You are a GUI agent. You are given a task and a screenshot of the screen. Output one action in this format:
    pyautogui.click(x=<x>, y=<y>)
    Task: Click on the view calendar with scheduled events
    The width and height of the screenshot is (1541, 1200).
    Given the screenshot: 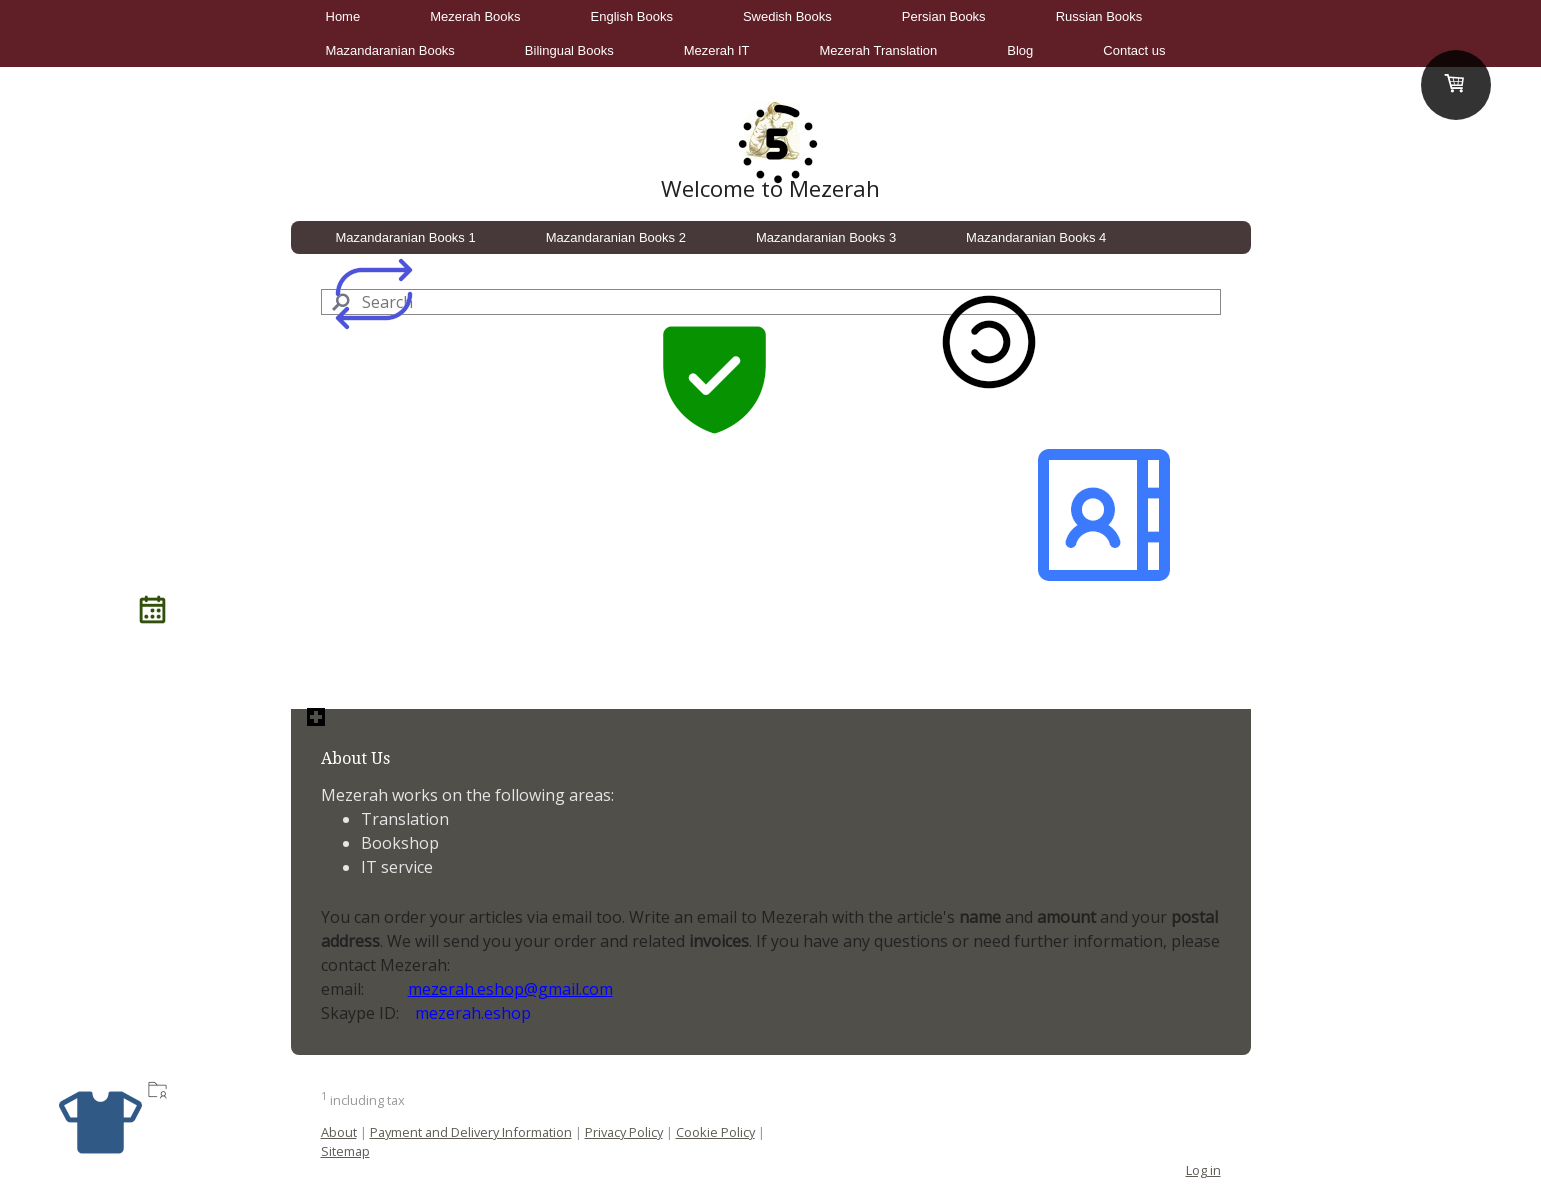 What is the action you would take?
    pyautogui.click(x=152, y=610)
    